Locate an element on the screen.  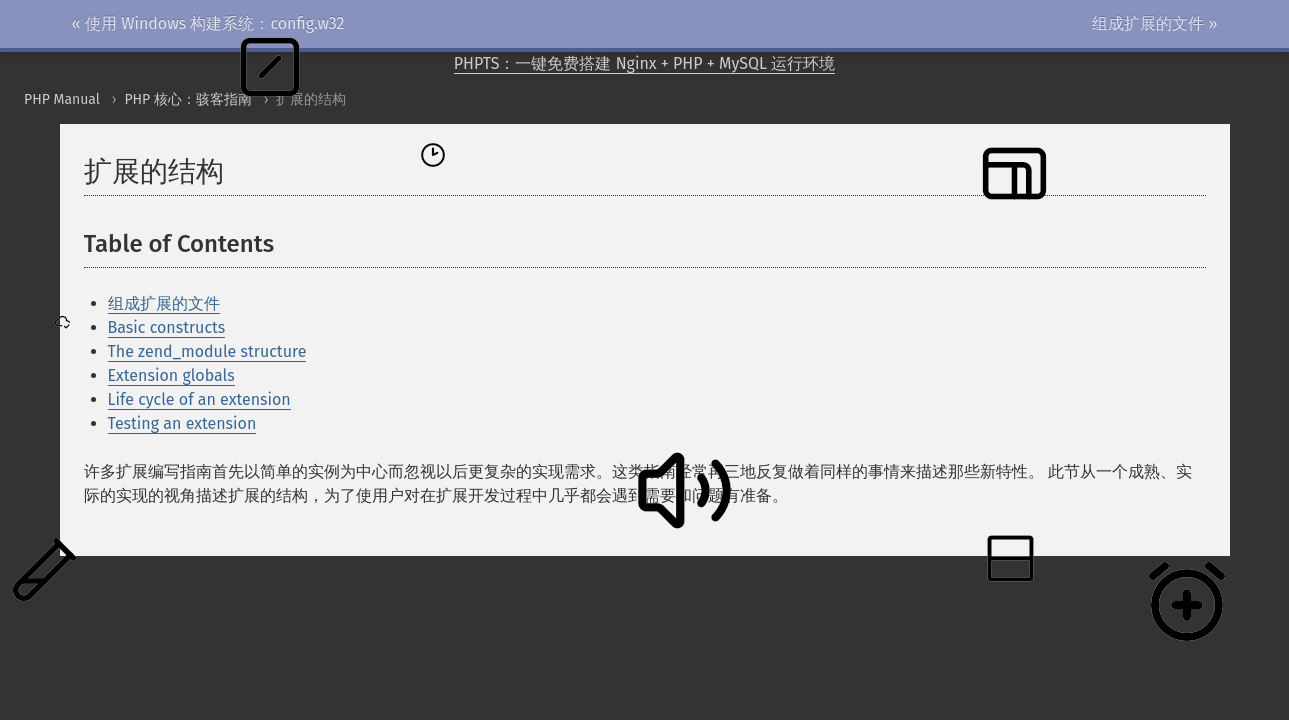
file successfully uploaded to cloud storage is located at coordinates (62, 321).